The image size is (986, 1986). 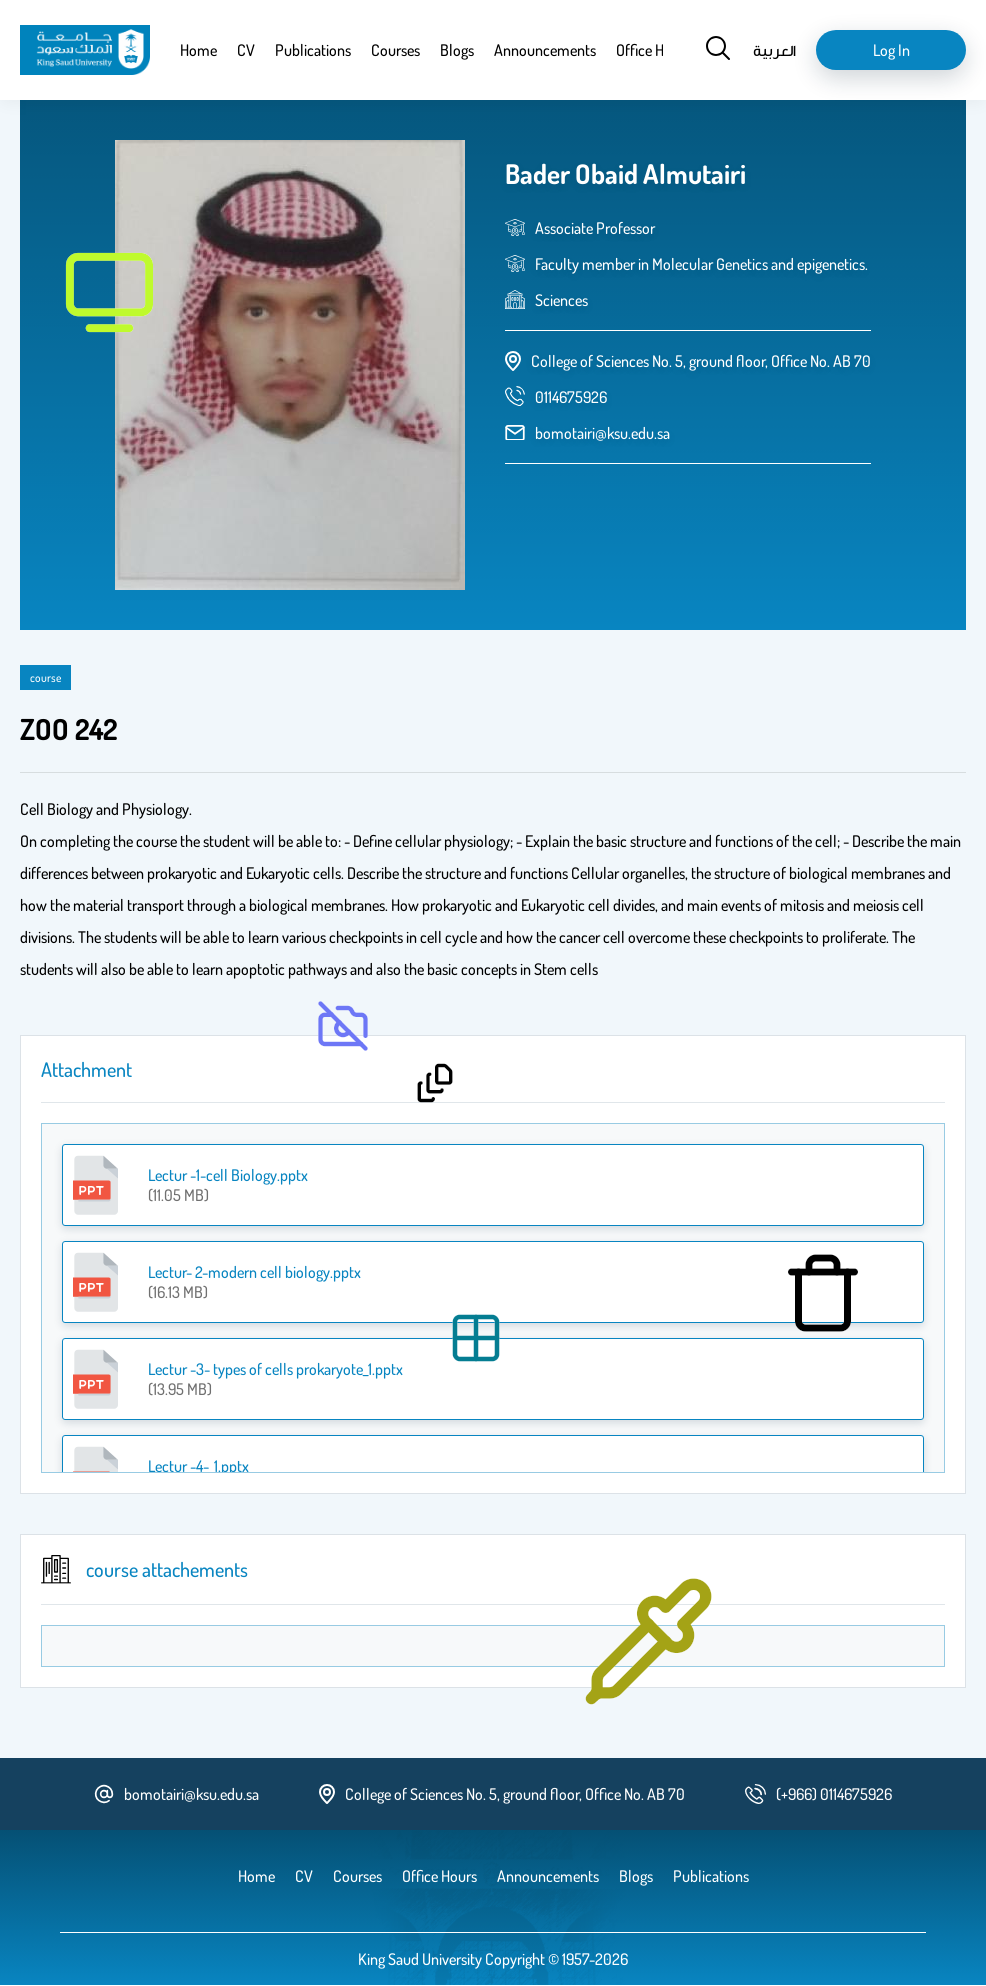 What do you see at coordinates (435, 1083) in the screenshot?
I see `view stacked or grouped files` at bounding box center [435, 1083].